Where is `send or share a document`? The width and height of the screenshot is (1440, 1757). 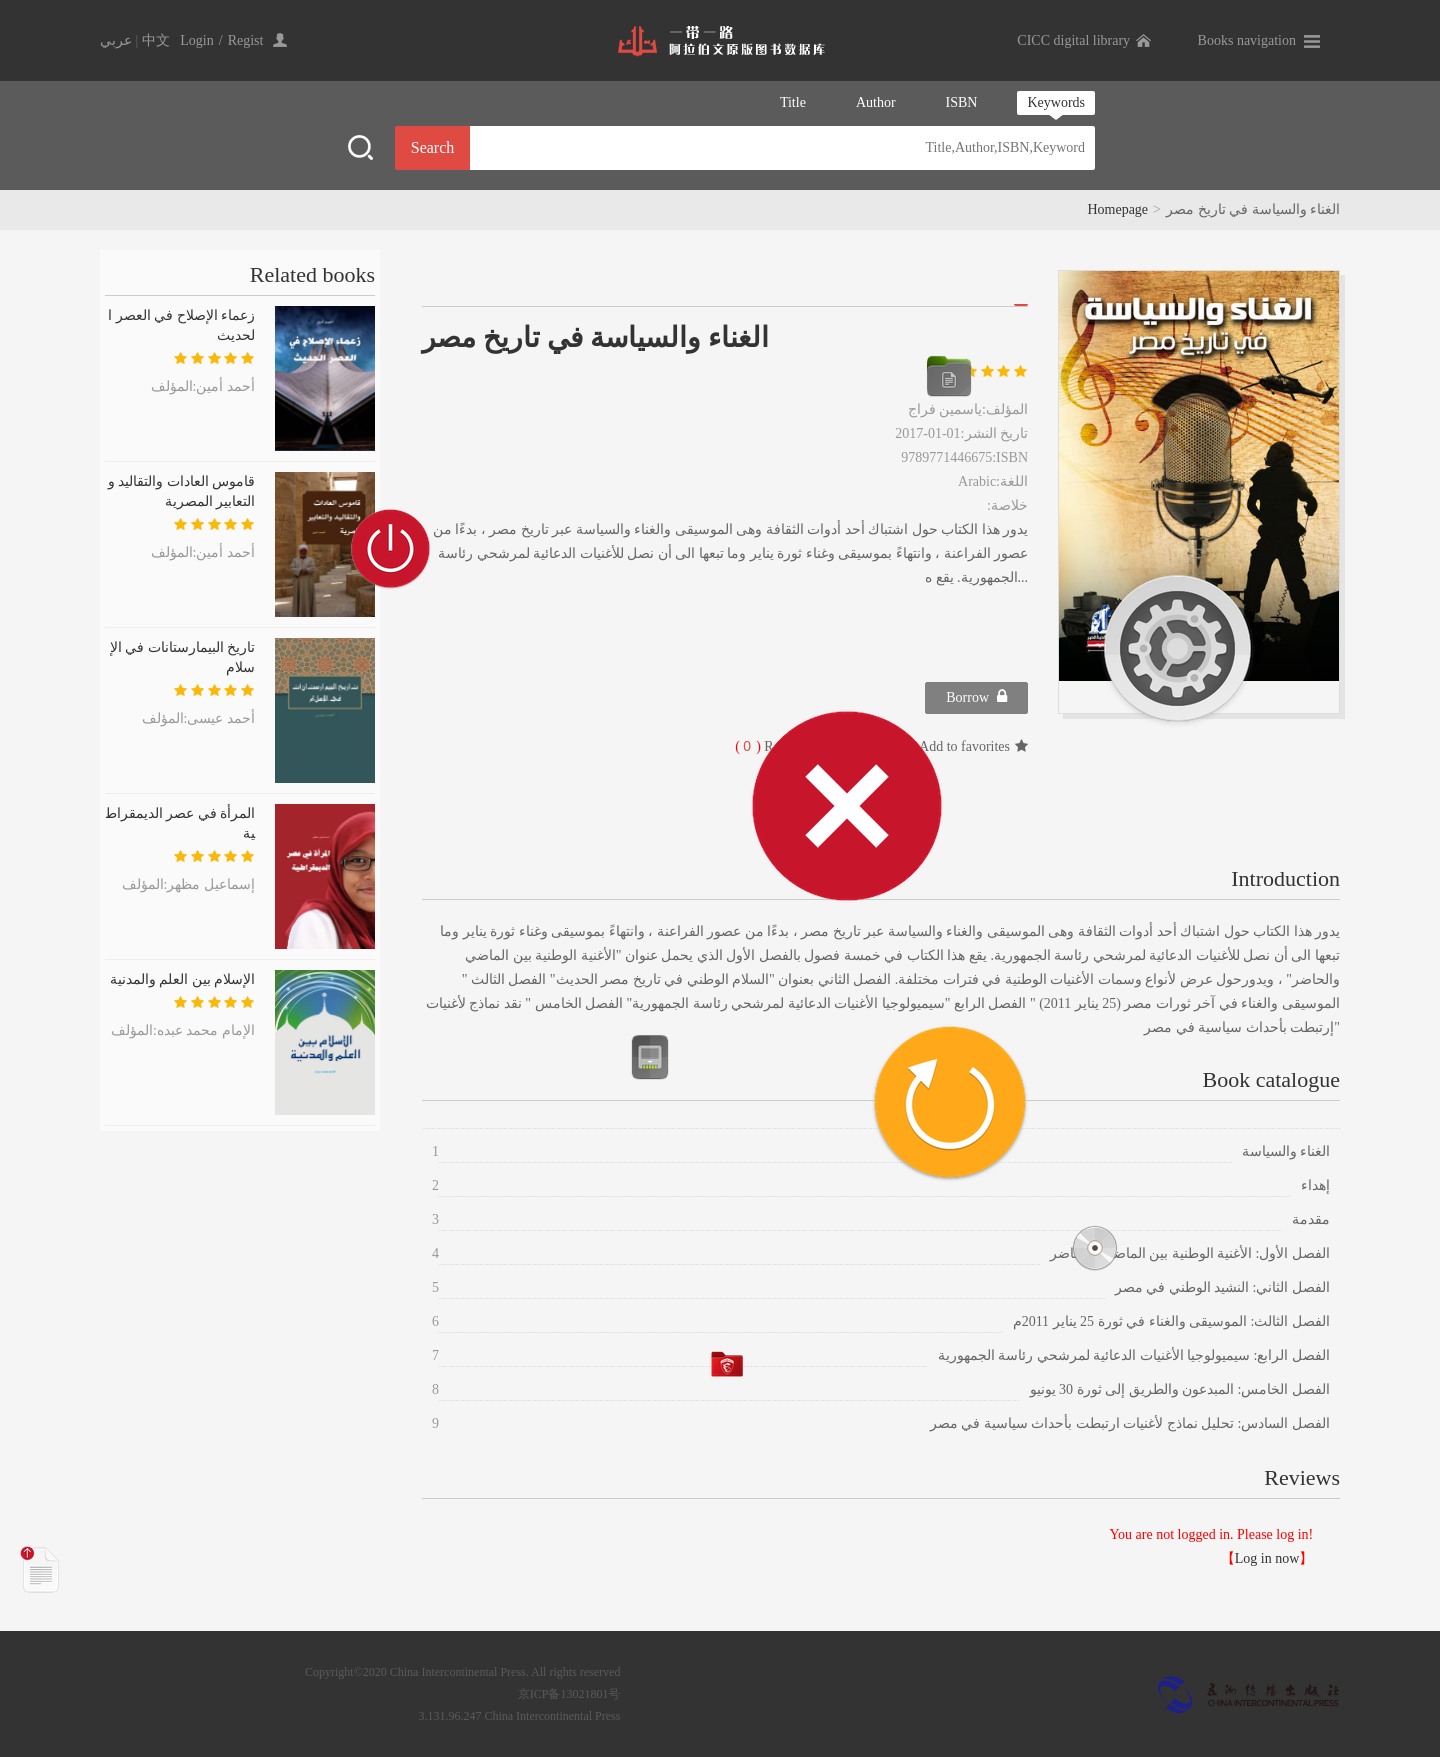 send or share a document is located at coordinates (41, 1570).